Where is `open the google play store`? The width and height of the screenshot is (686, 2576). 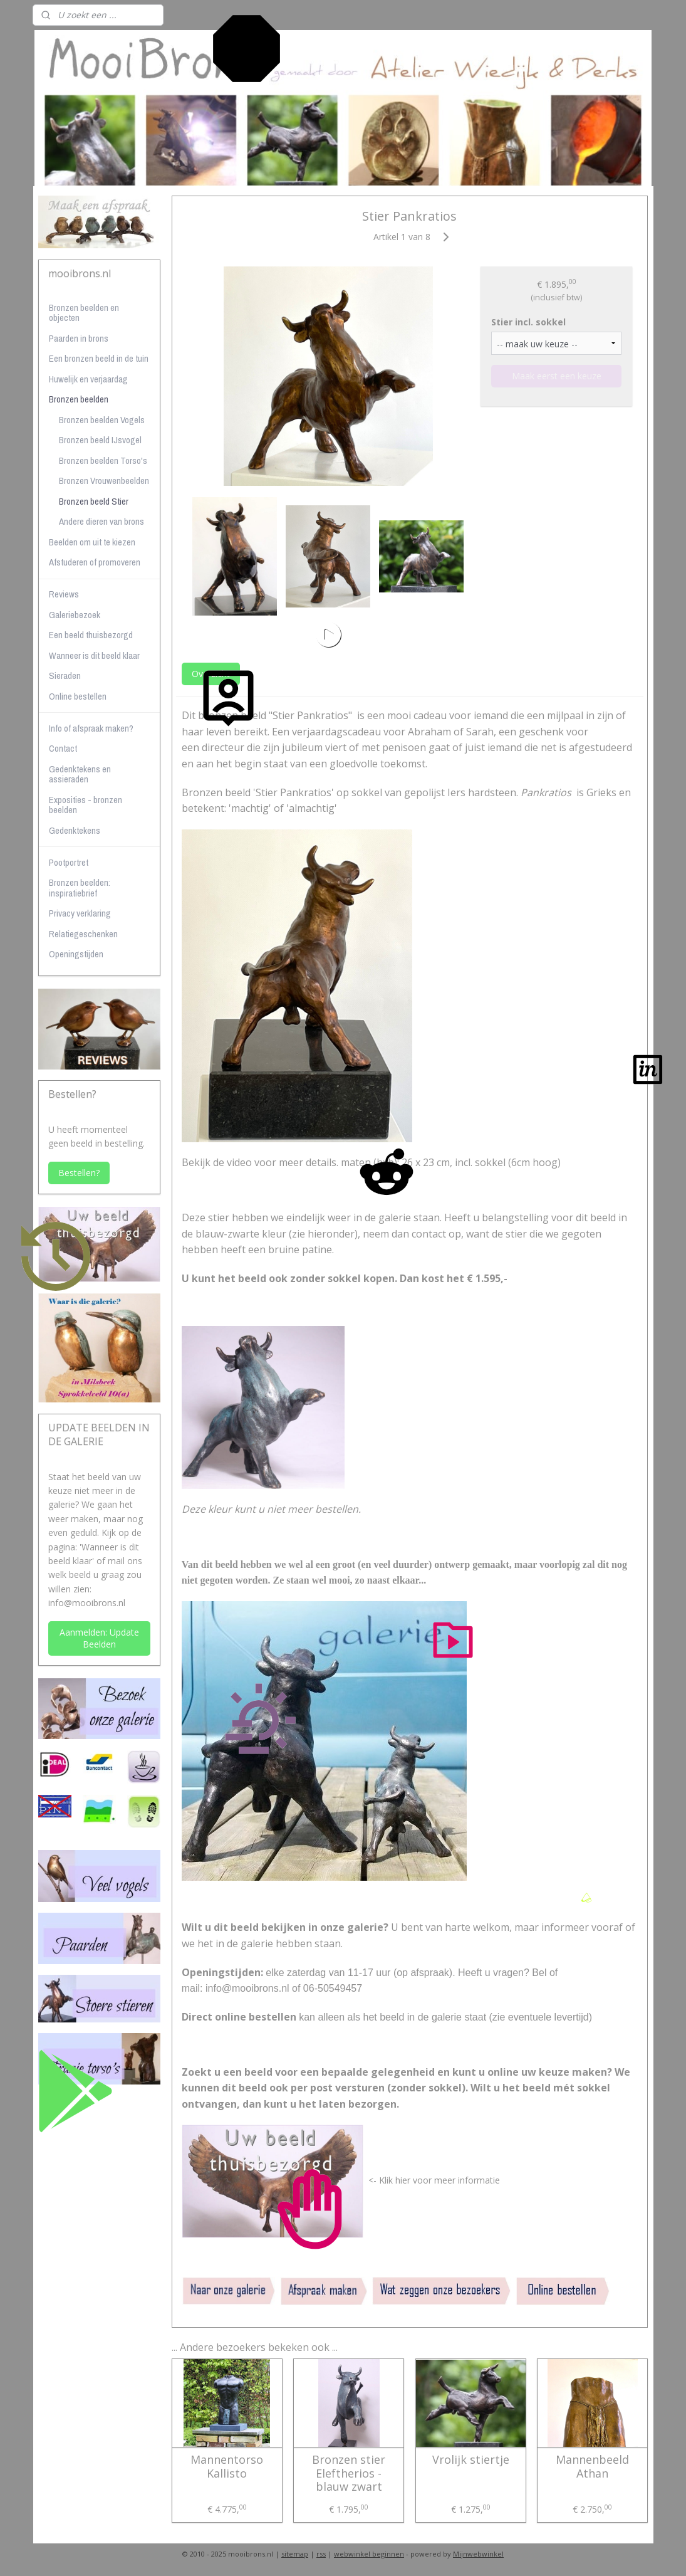 open the google play store is located at coordinates (75, 2091).